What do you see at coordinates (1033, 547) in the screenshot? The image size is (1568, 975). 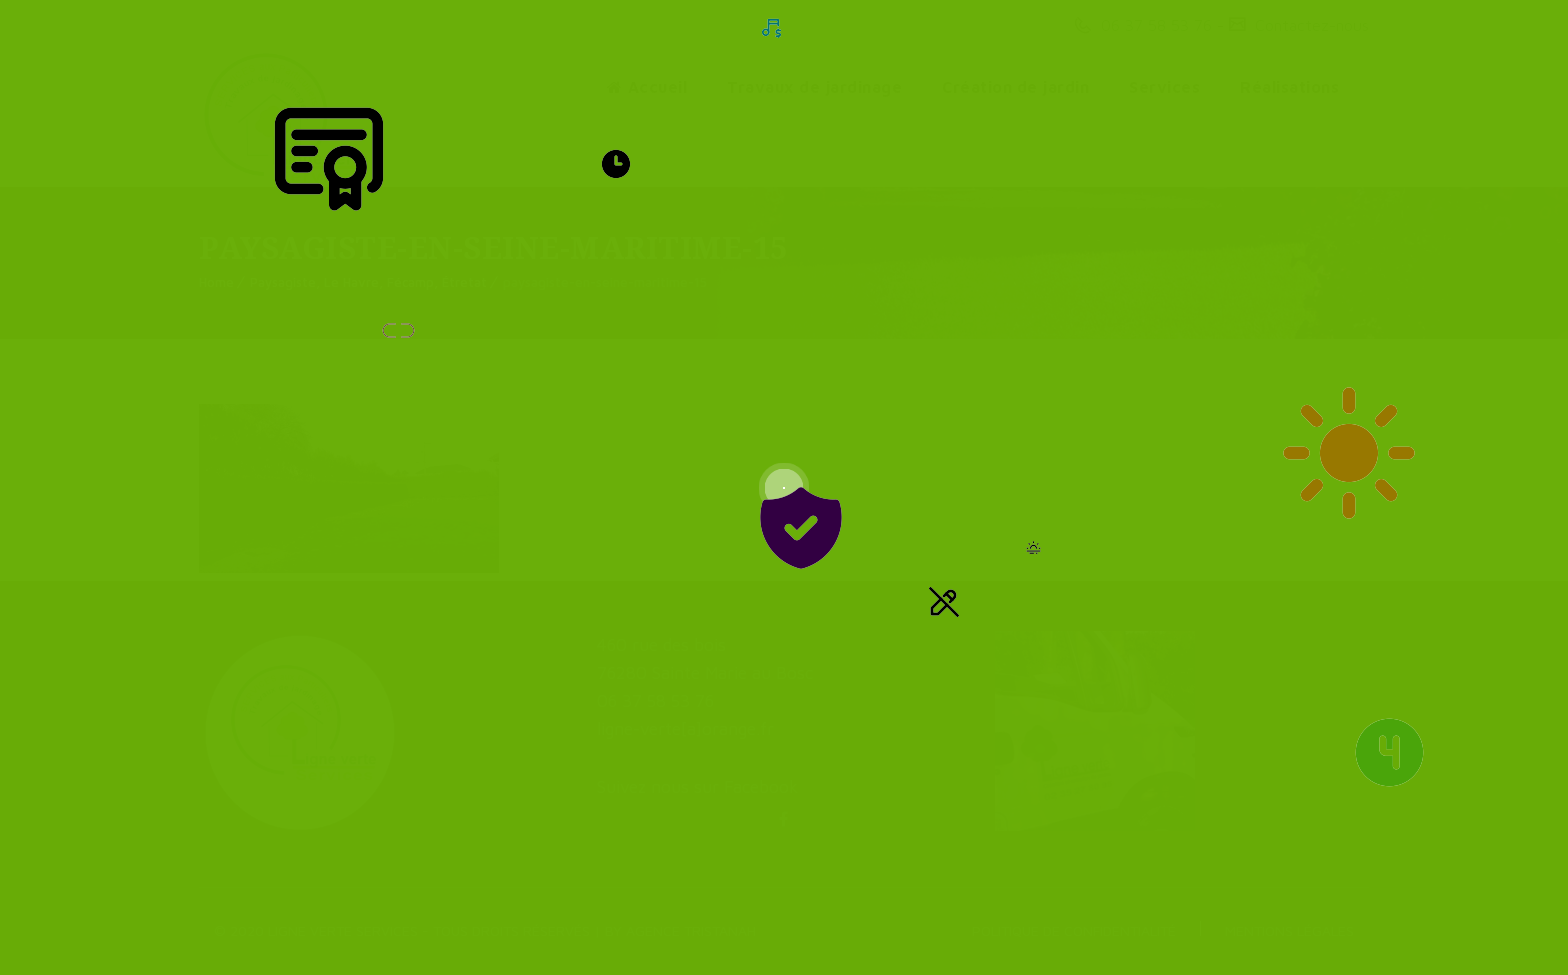 I see `view sunset time or golden hour info` at bounding box center [1033, 547].